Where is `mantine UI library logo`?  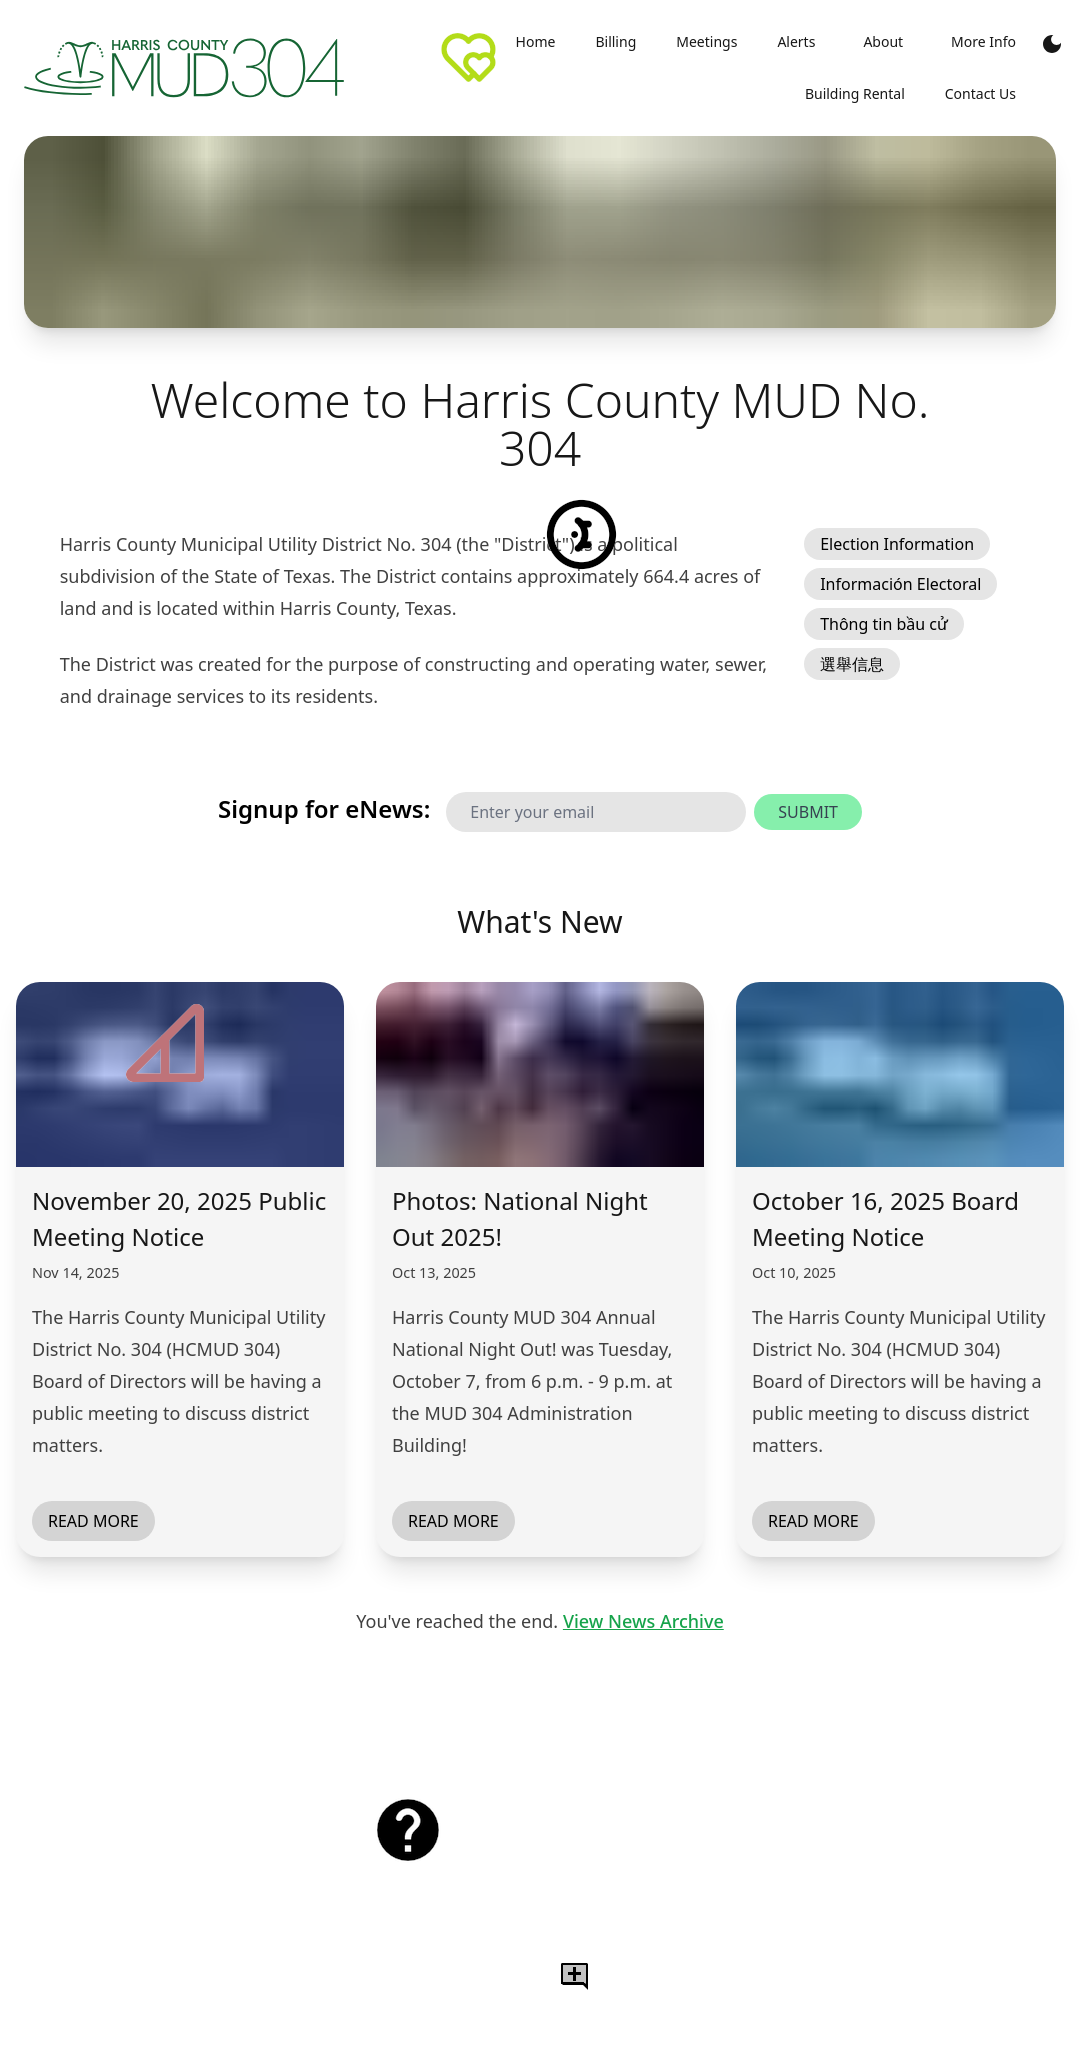
mantine UI library logo is located at coordinates (581, 534).